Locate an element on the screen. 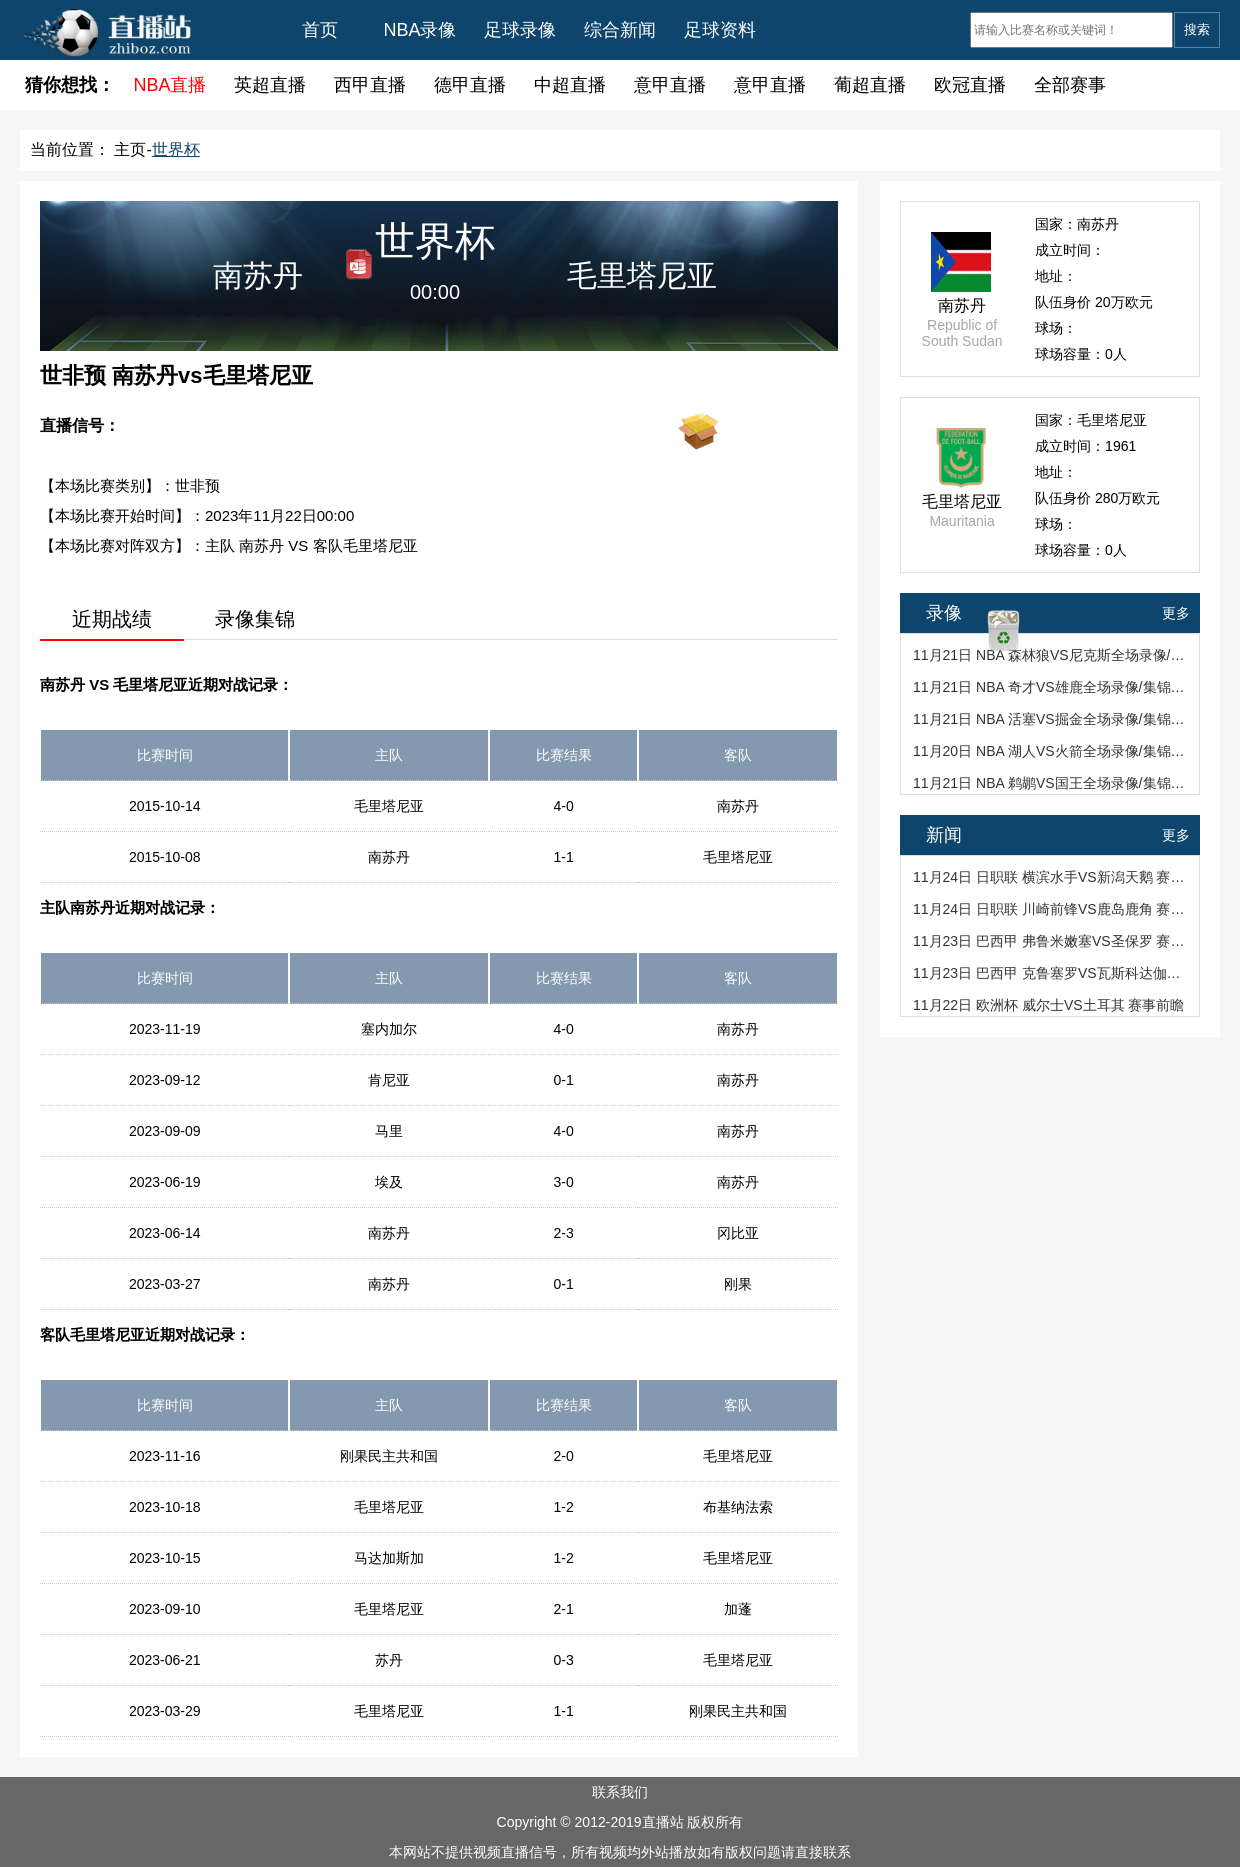 The width and height of the screenshot is (1240, 1867). microsoft access database file is located at coordinates (359, 264).